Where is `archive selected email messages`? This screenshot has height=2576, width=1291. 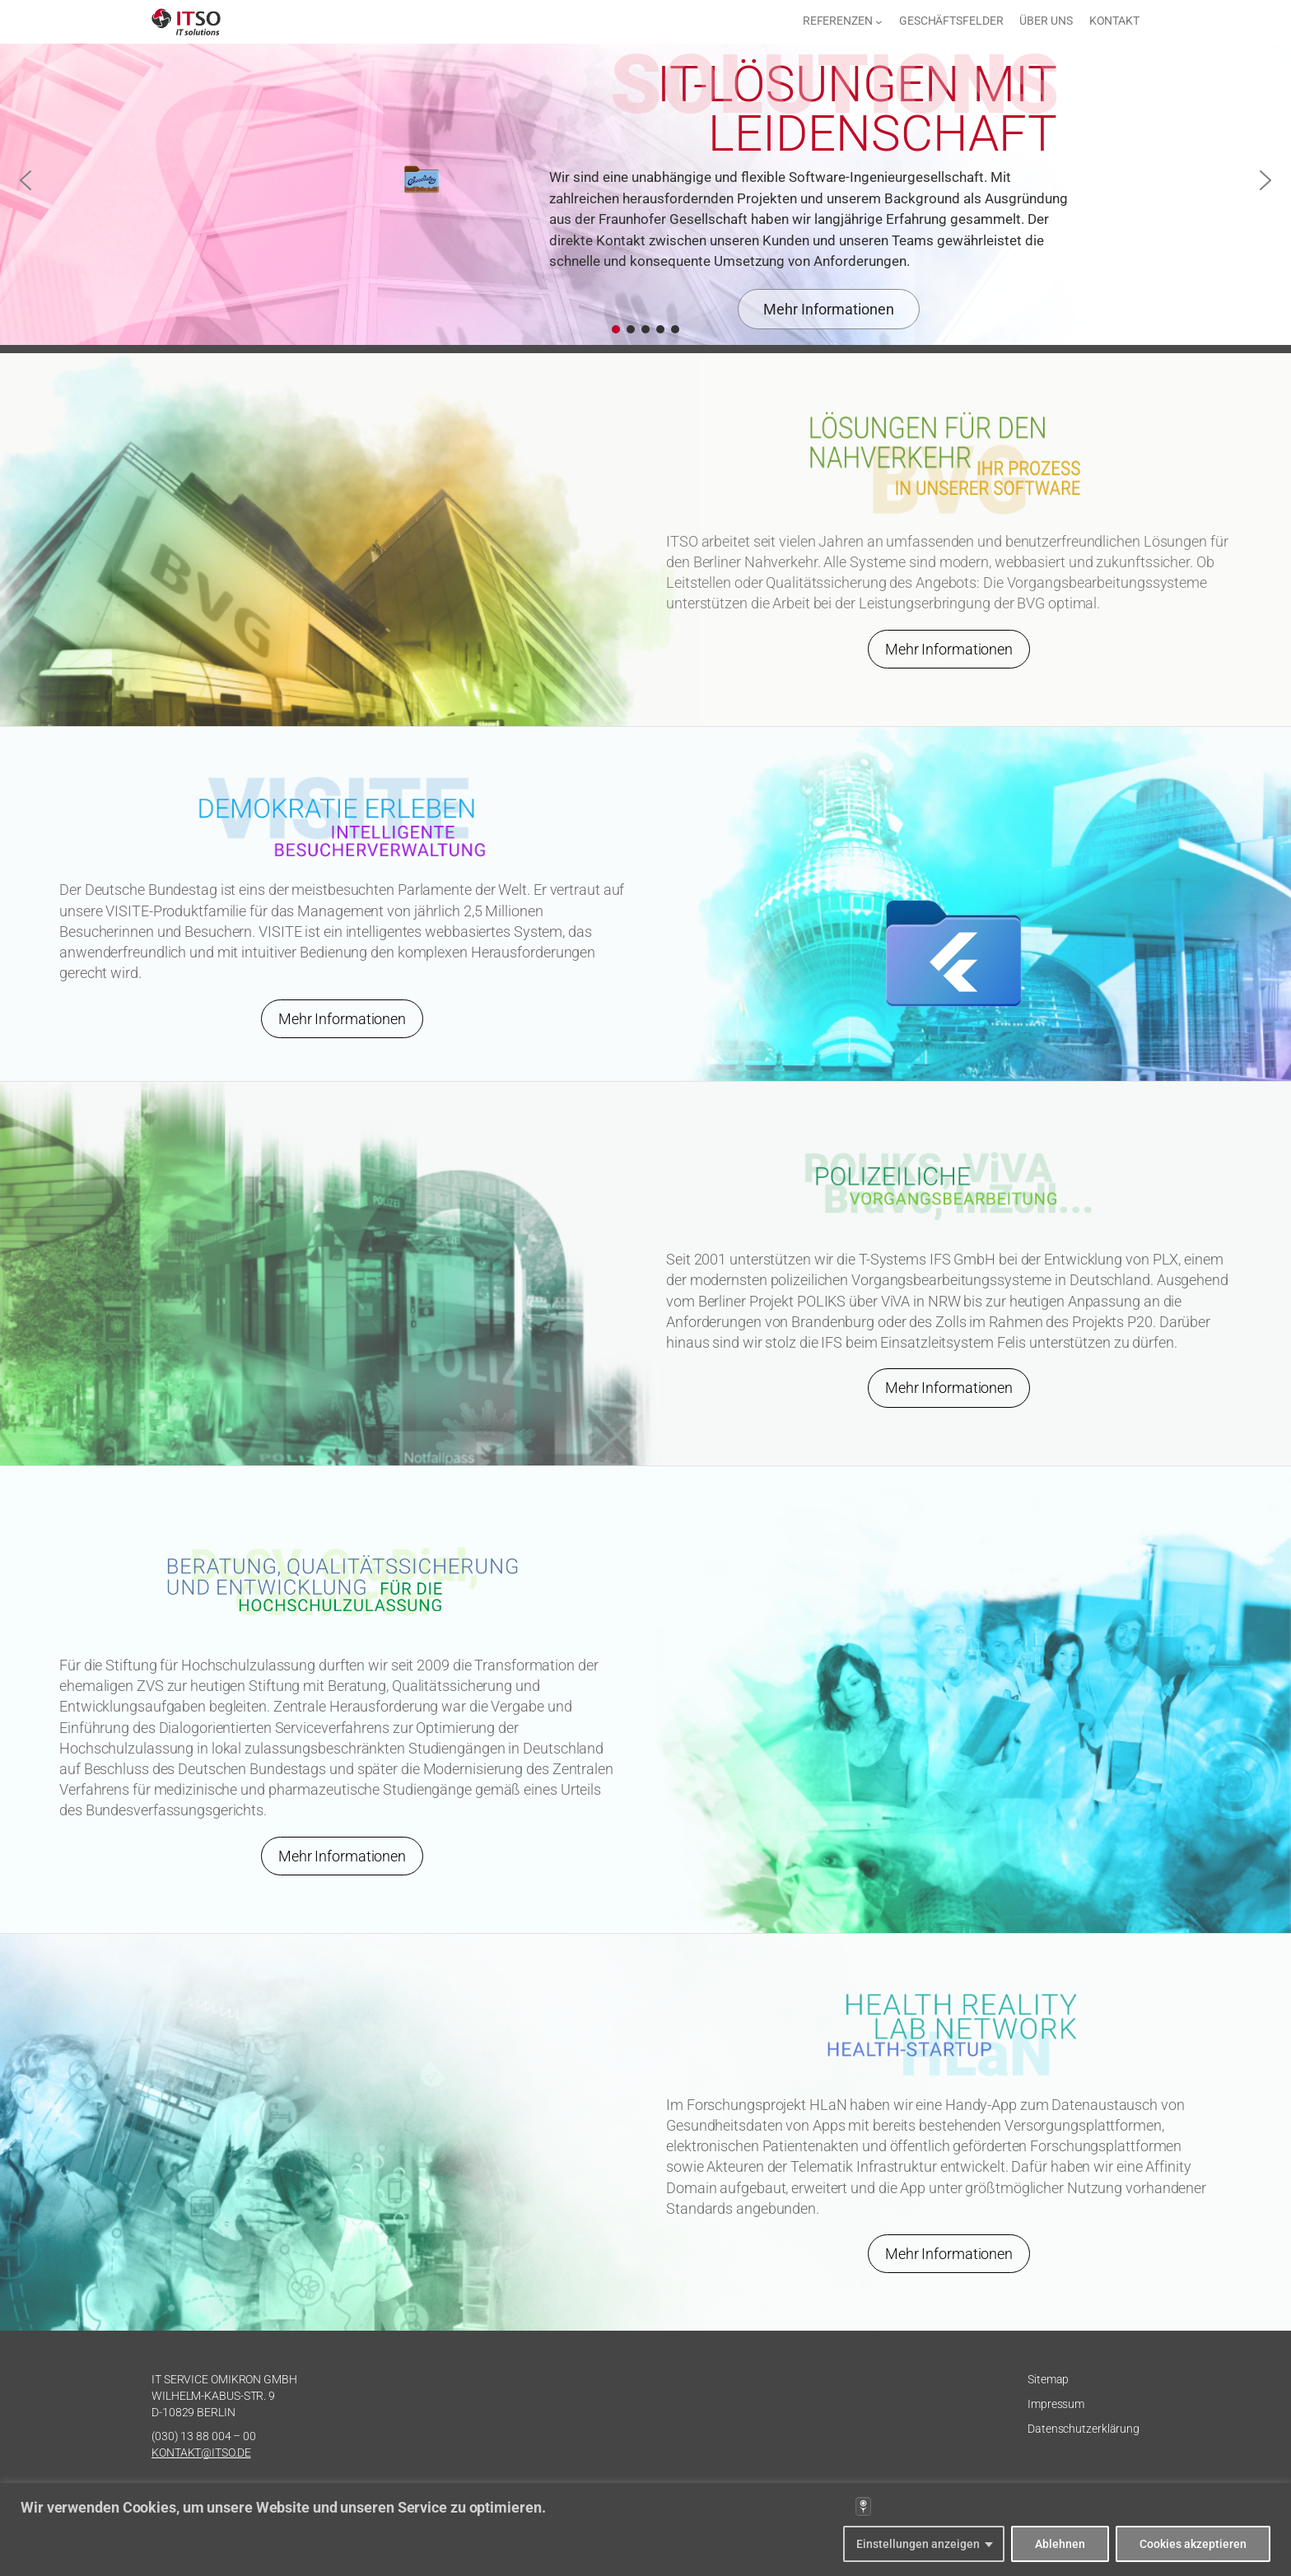 archive selected email messages is located at coordinates (863, 2506).